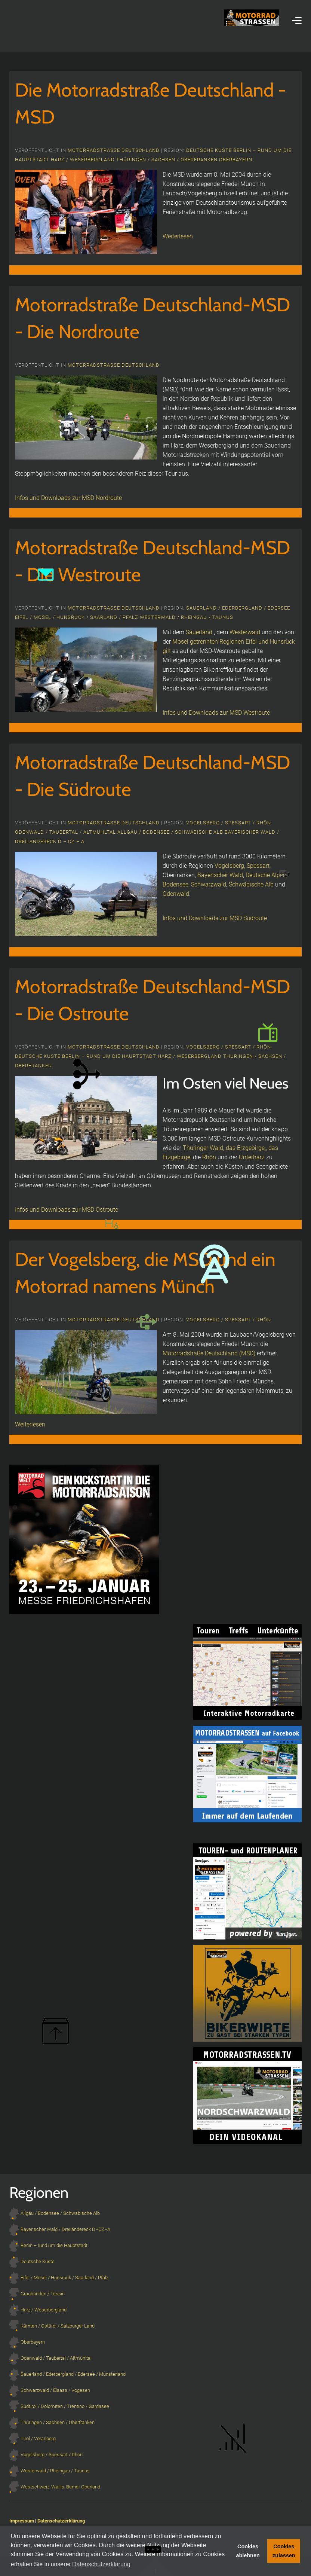 The image size is (311, 2576). What do you see at coordinates (146, 1322) in the screenshot?
I see `connect a usb device` at bounding box center [146, 1322].